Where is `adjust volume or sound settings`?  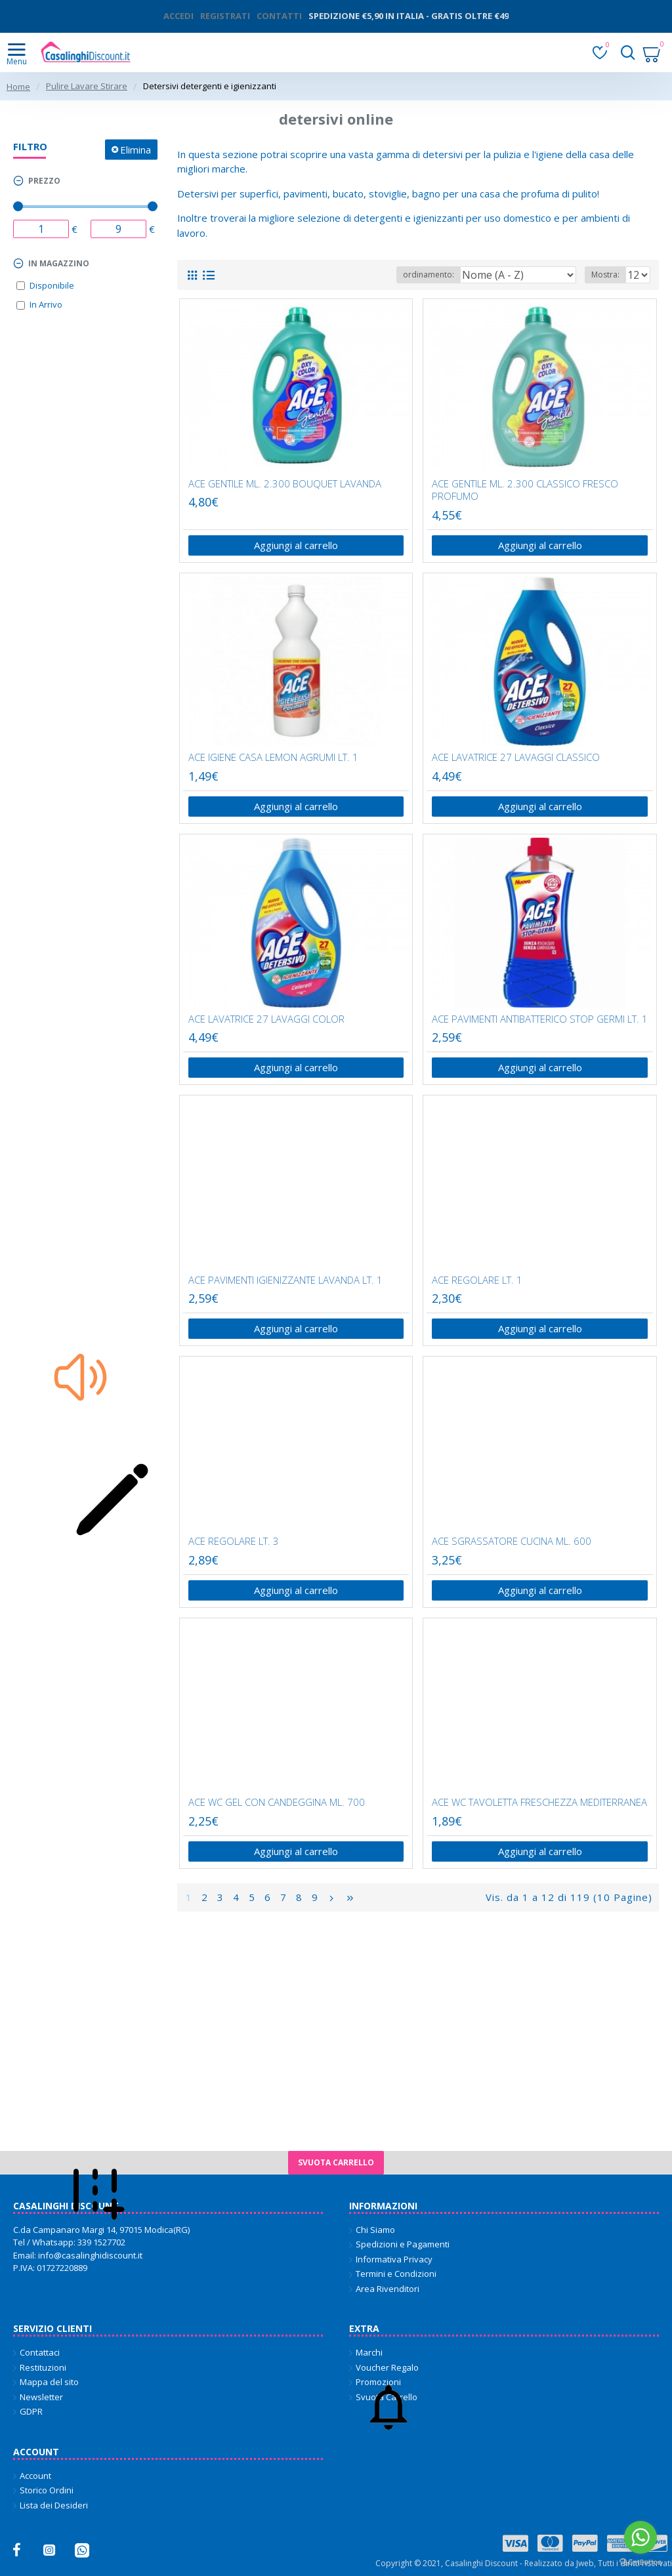
adjust volume or sound settings is located at coordinates (80, 1377).